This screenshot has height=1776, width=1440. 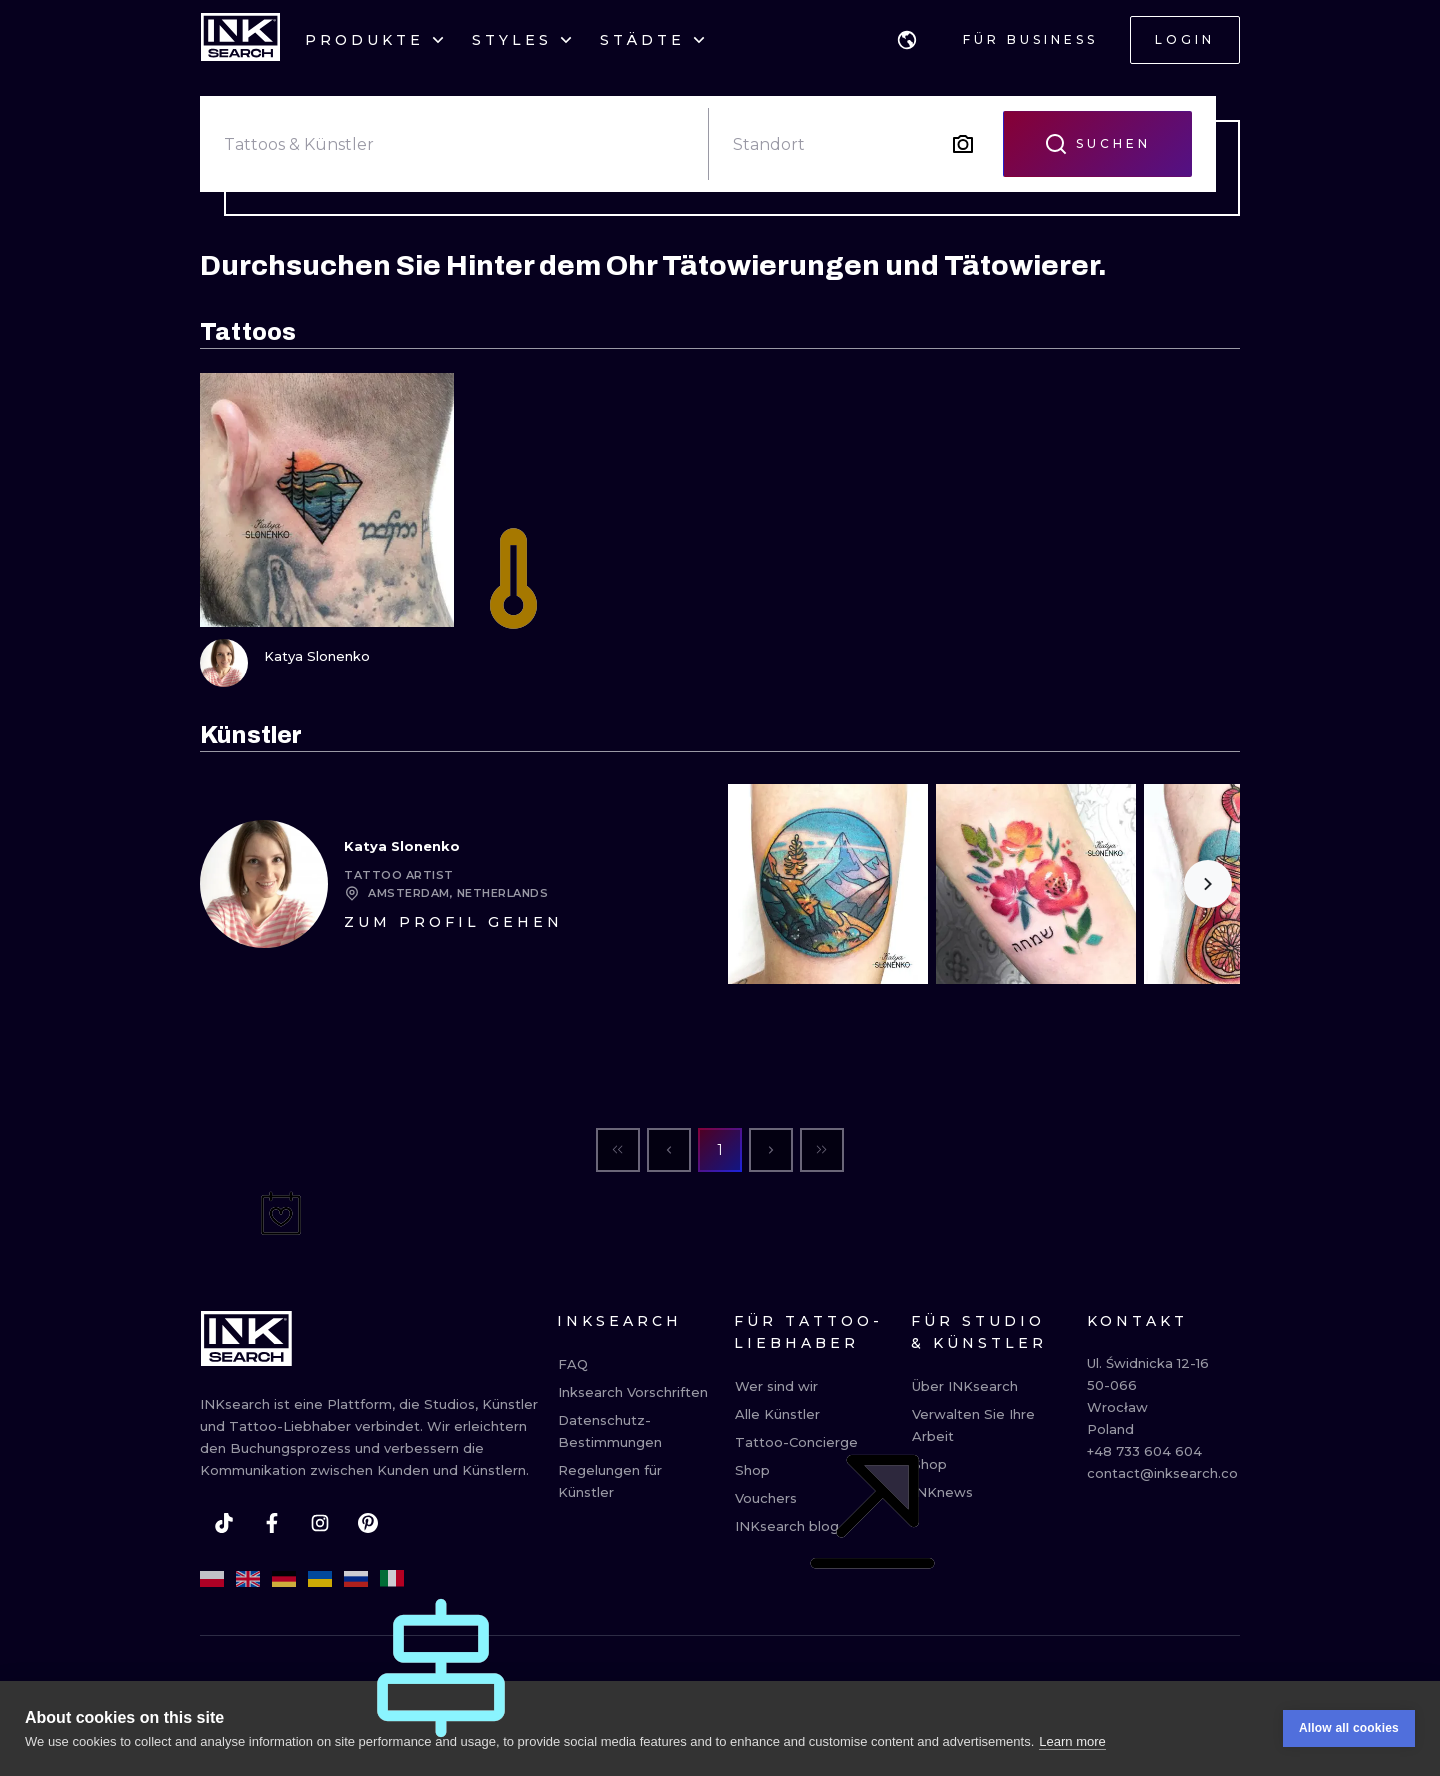 What do you see at coordinates (281, 1215) in the screenshot?
I see `view favorite or loved events` at bounding box center [281, 1215].